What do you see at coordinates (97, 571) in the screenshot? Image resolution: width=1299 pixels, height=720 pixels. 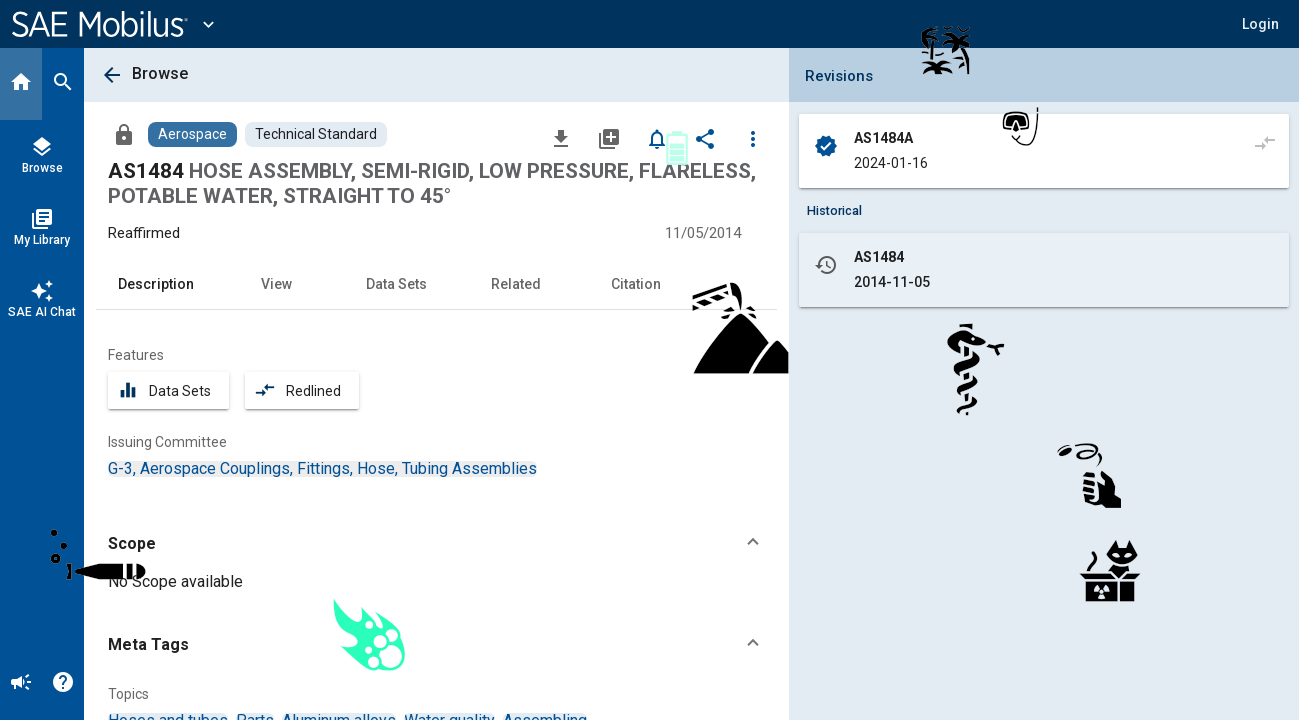 I see `launch torpedo attack in naval combat game` at bounding box center [97, 571].